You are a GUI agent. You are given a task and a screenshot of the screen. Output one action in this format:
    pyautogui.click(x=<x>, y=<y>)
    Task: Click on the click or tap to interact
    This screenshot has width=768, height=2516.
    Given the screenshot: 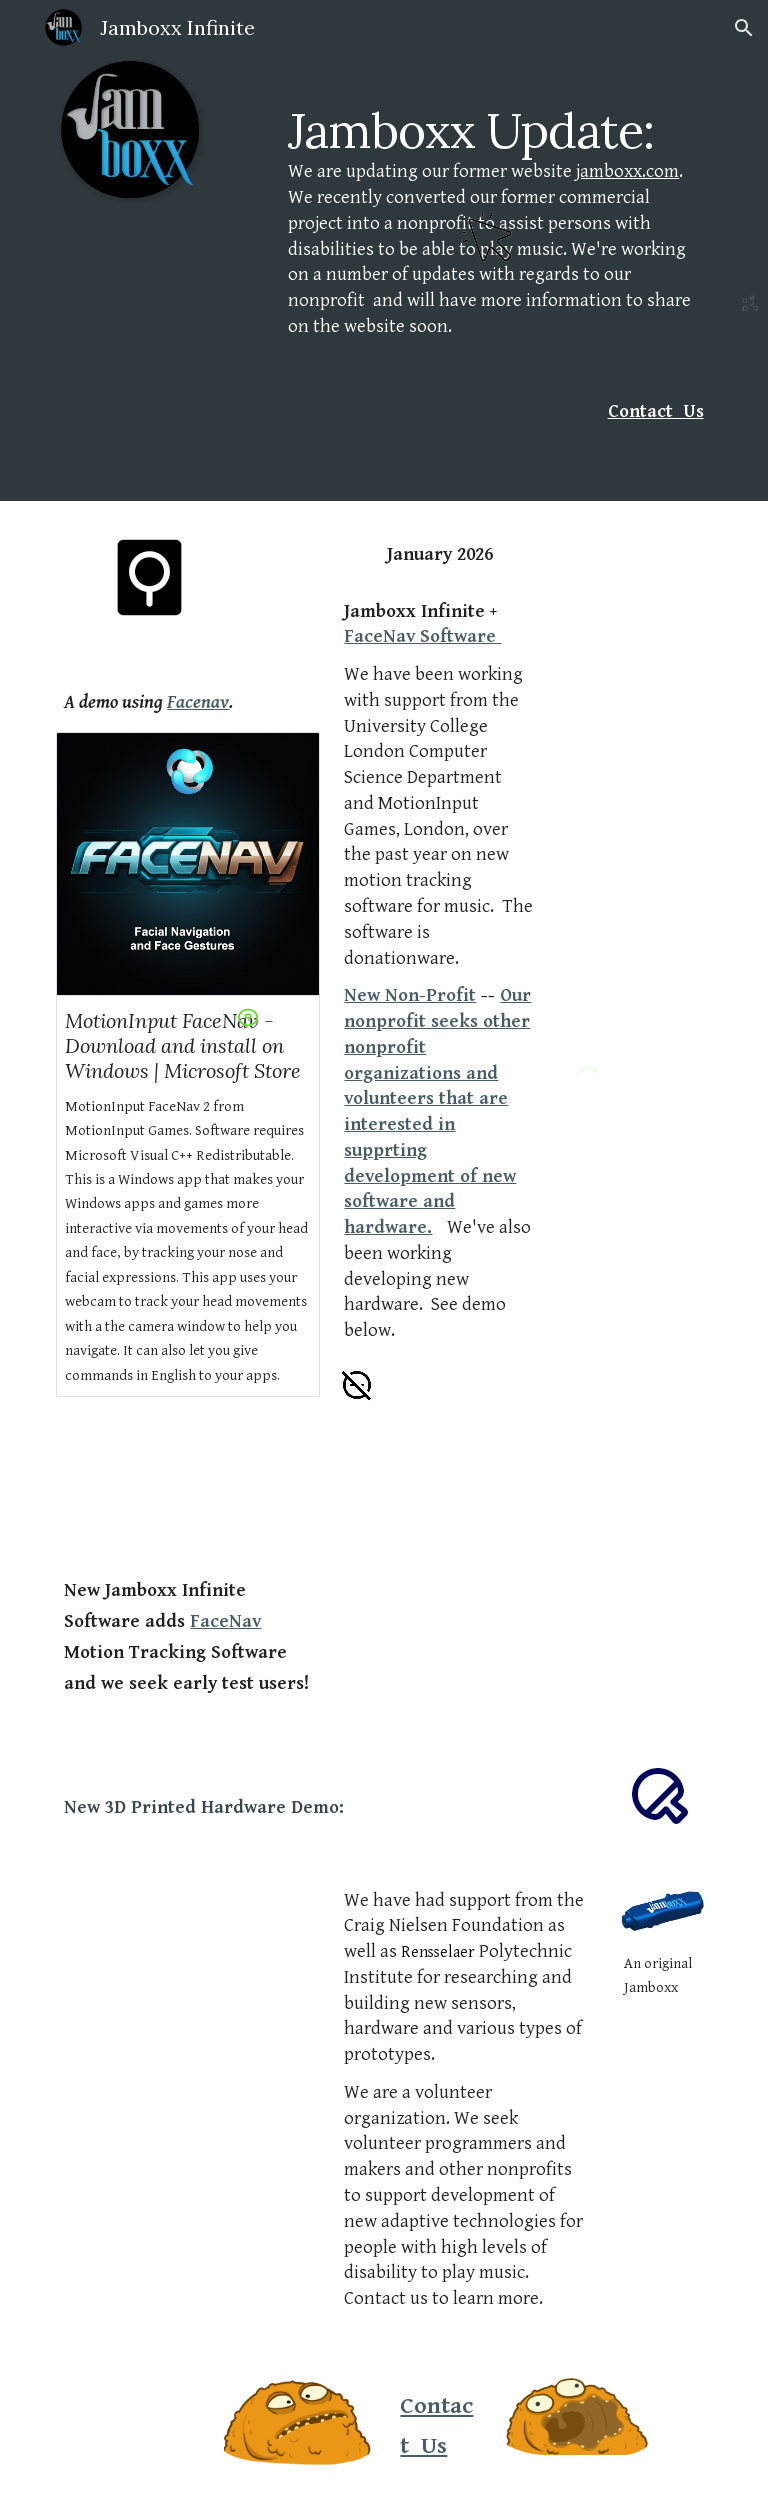 What is the action you would take?
    pyautogui.click(x=490, y=240)
    